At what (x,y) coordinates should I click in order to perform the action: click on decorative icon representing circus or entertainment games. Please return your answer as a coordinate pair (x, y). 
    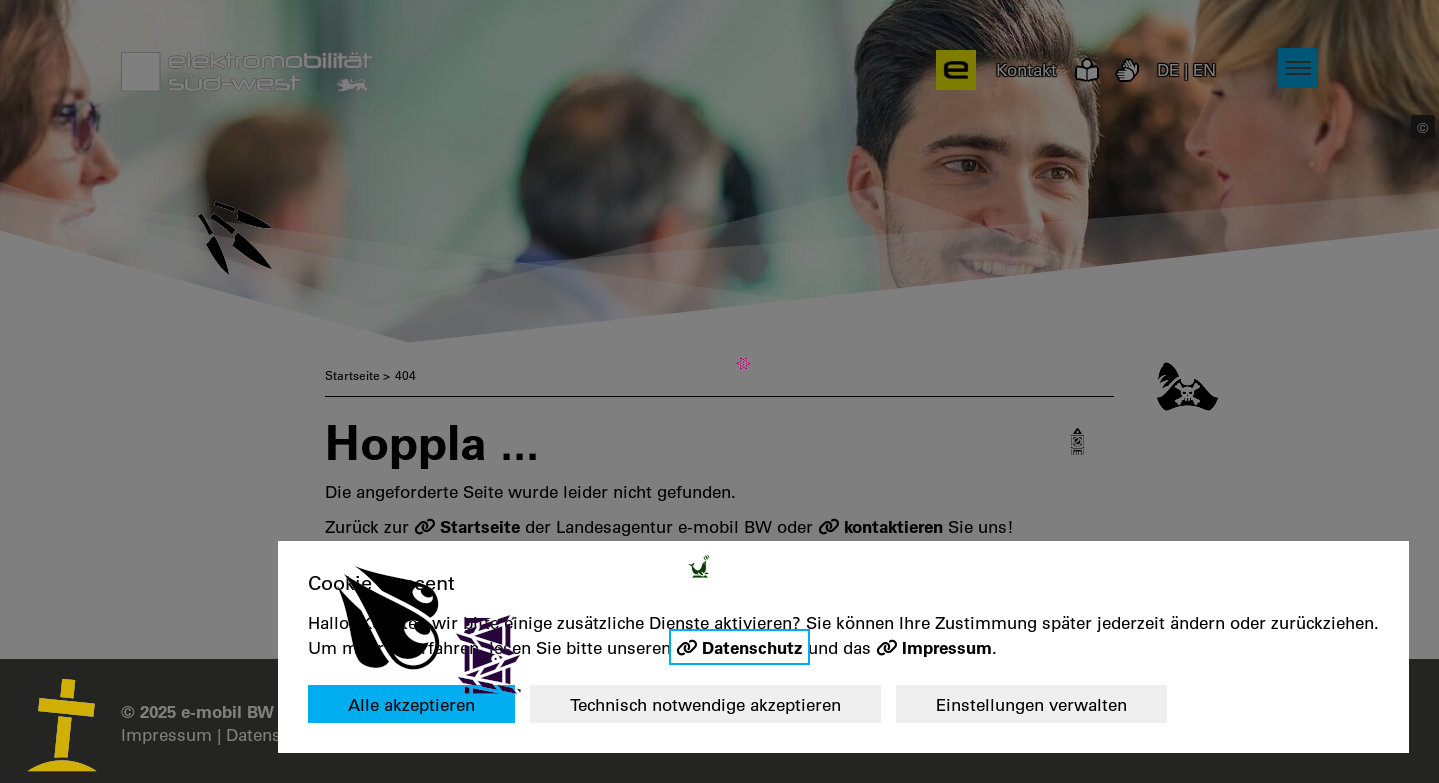
    Looking at the image, I should click on (700, 566).